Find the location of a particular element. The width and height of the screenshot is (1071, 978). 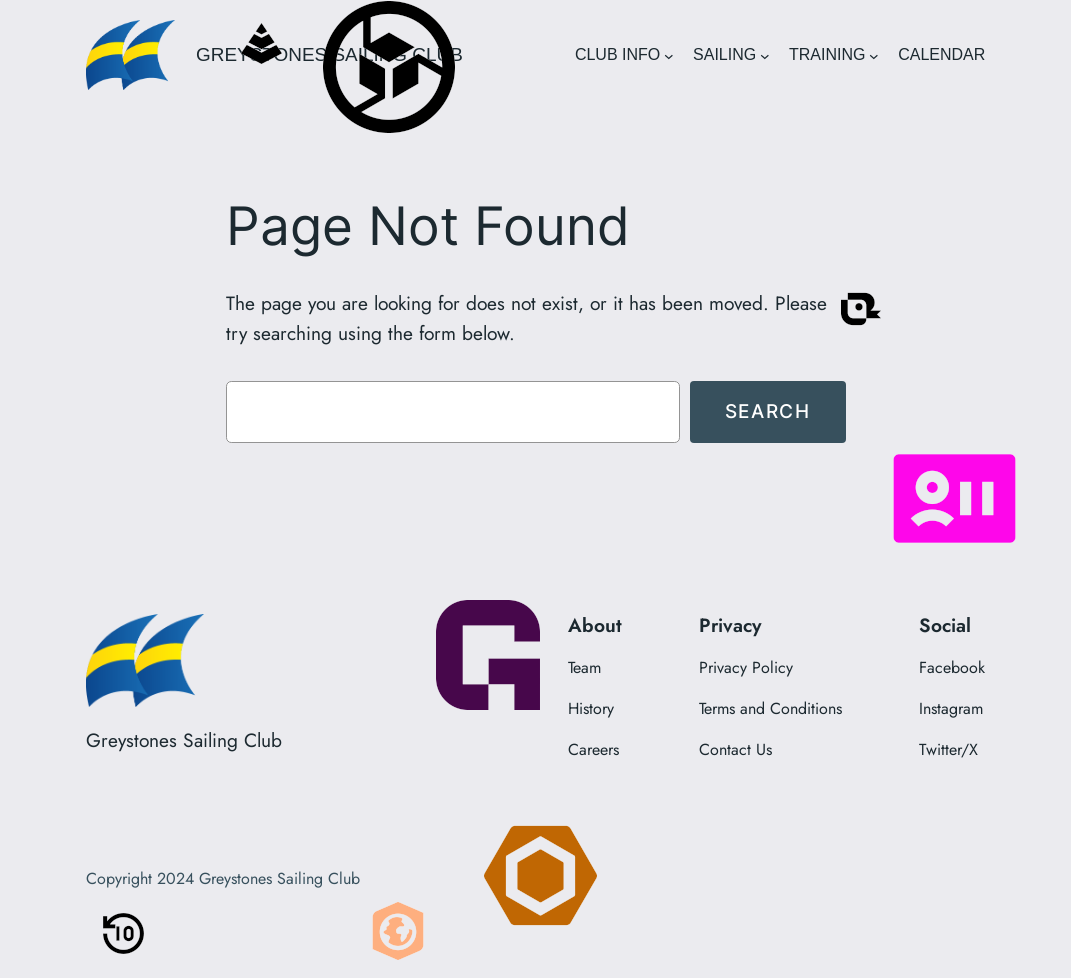

google container-optimized os logo is located at coordinates (389, 67).